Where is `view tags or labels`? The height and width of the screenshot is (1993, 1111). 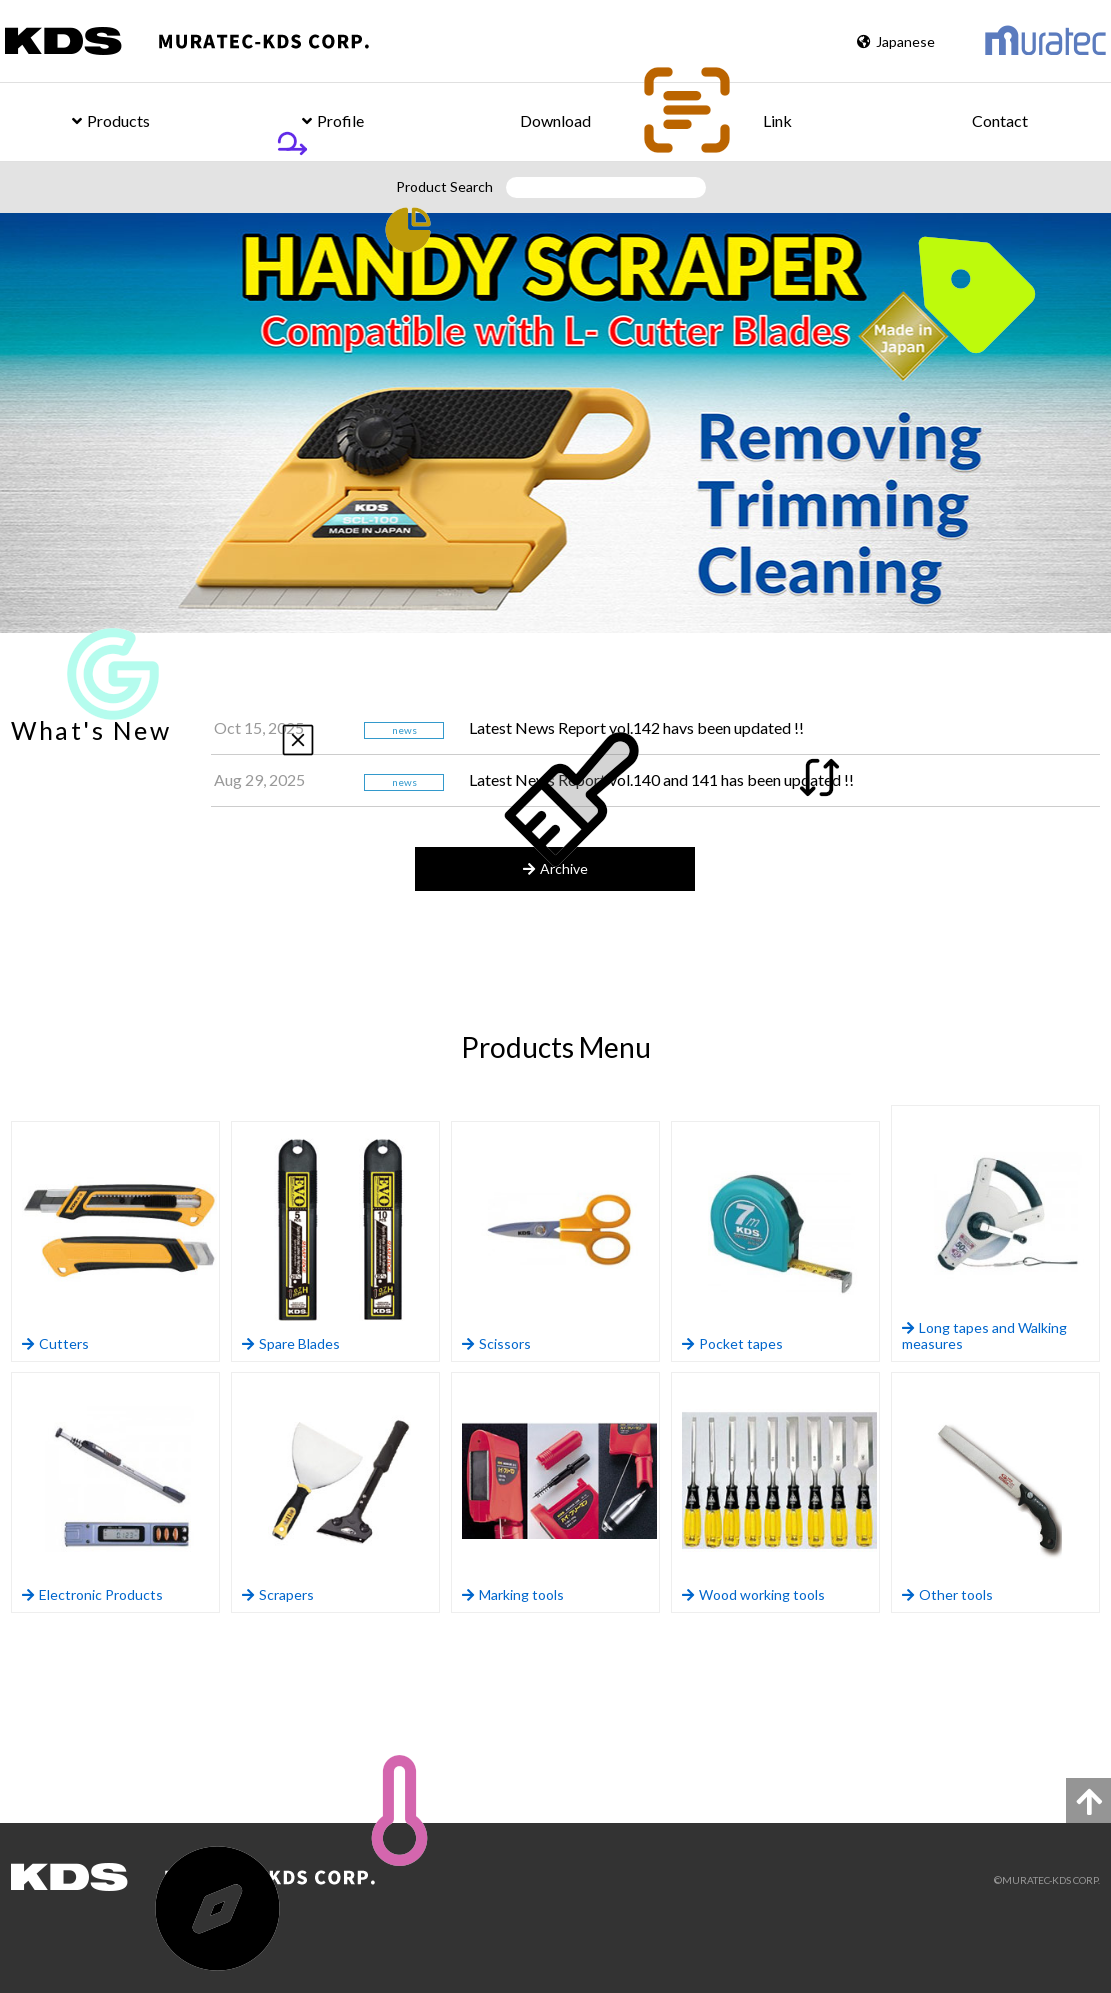 view tags or labels is located at coordinates (970, 288).